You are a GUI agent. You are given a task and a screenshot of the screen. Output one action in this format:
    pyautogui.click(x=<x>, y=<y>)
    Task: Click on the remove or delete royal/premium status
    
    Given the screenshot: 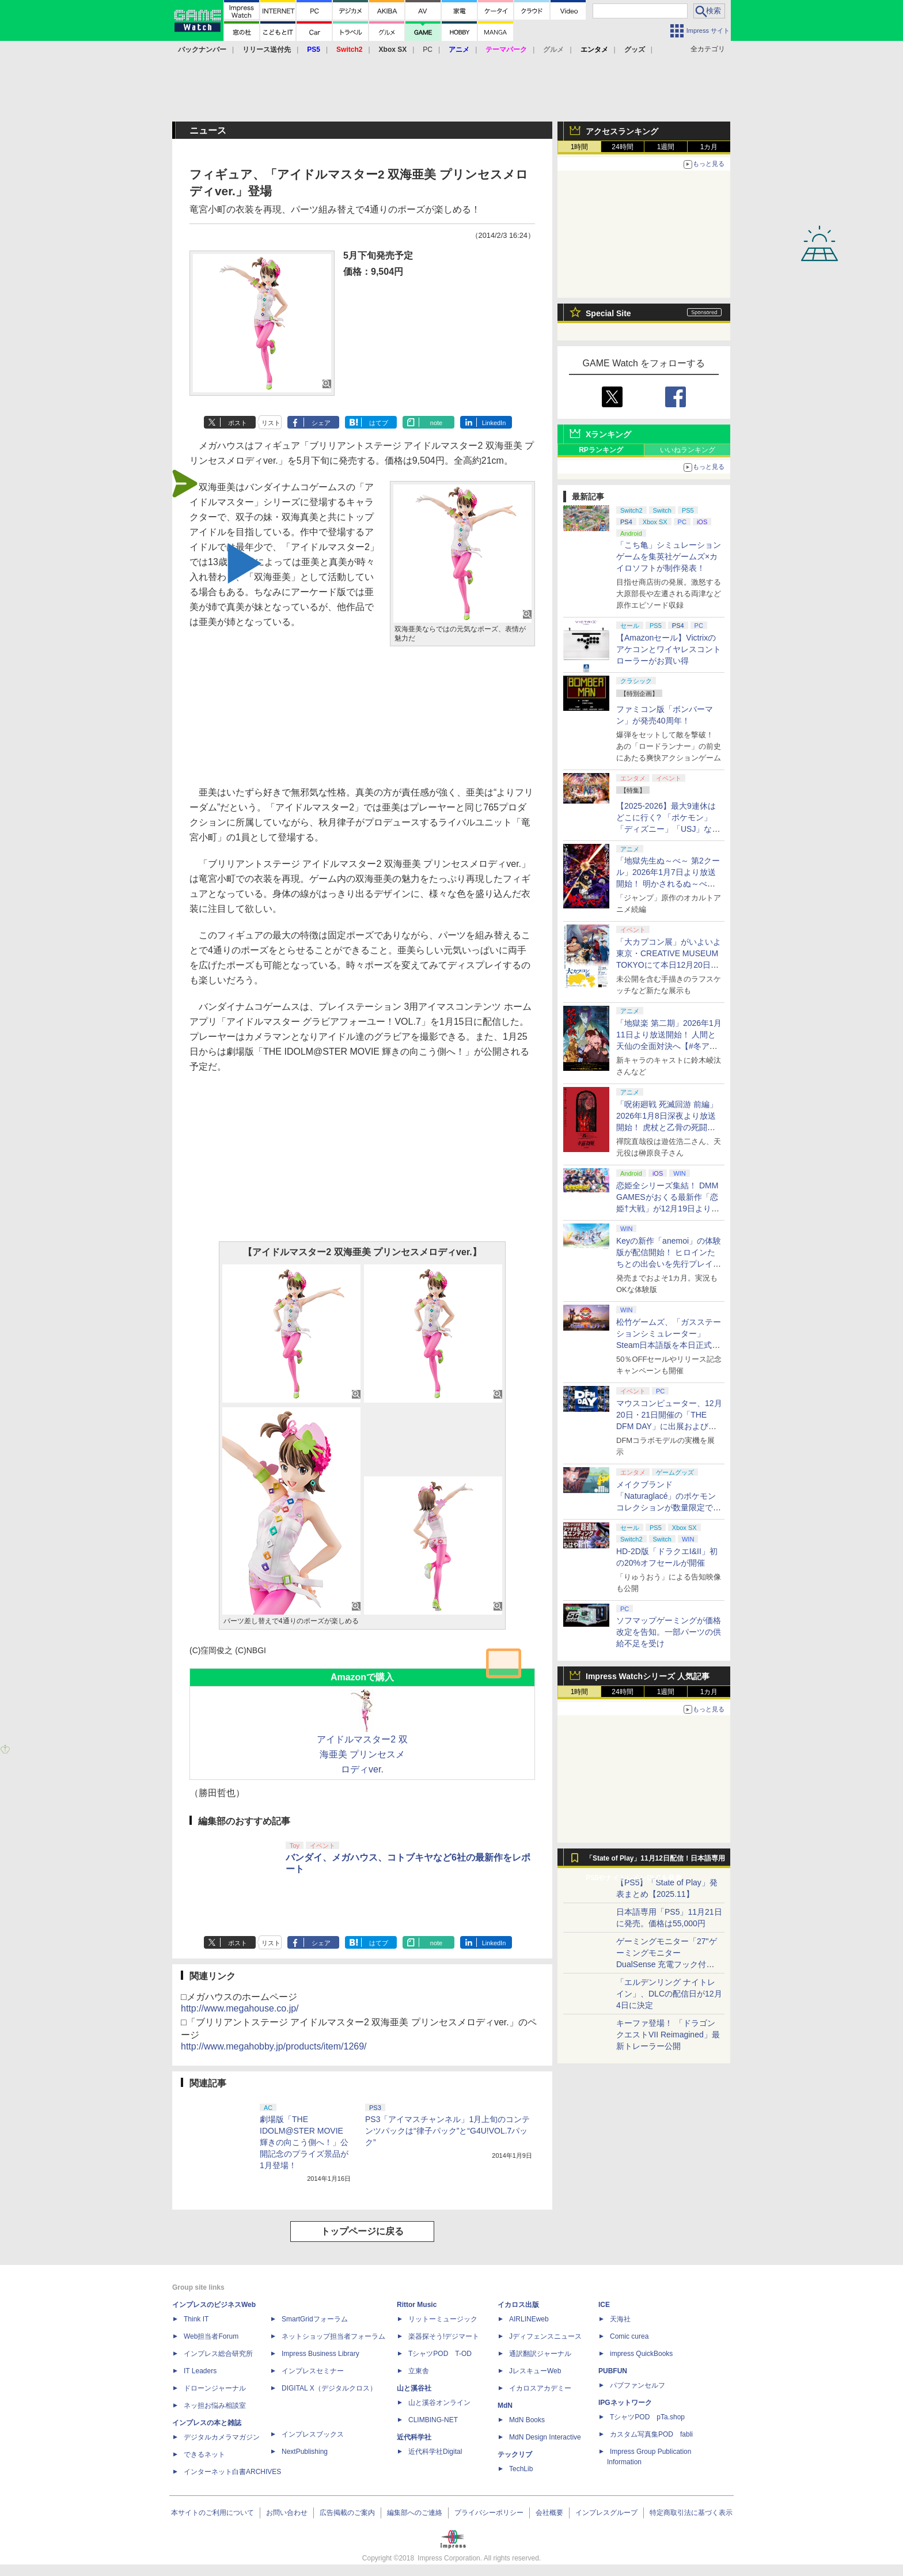 What is the action you would take?
    pyautogui.click(x=5, y=1749)
    